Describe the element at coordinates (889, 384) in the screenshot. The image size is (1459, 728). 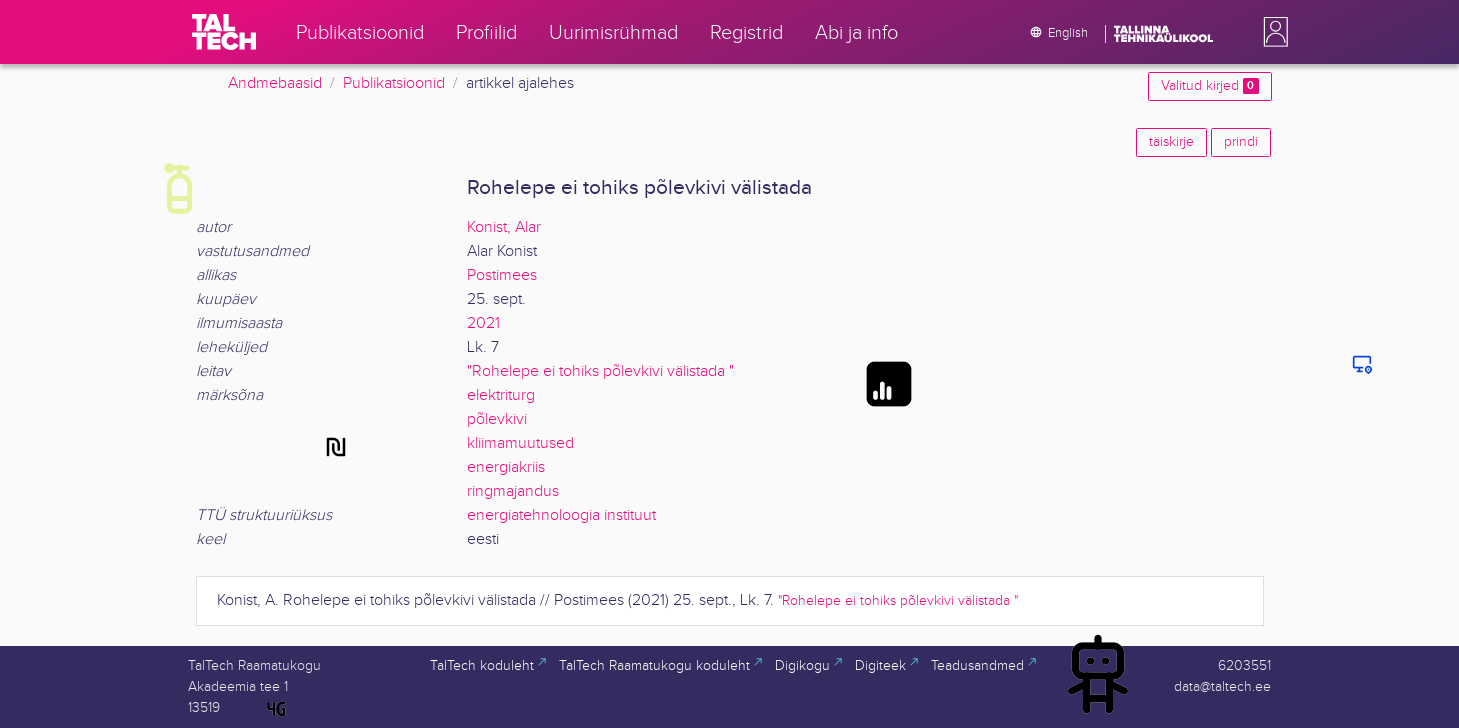
I see `align content to bottom-left corner` at that location.